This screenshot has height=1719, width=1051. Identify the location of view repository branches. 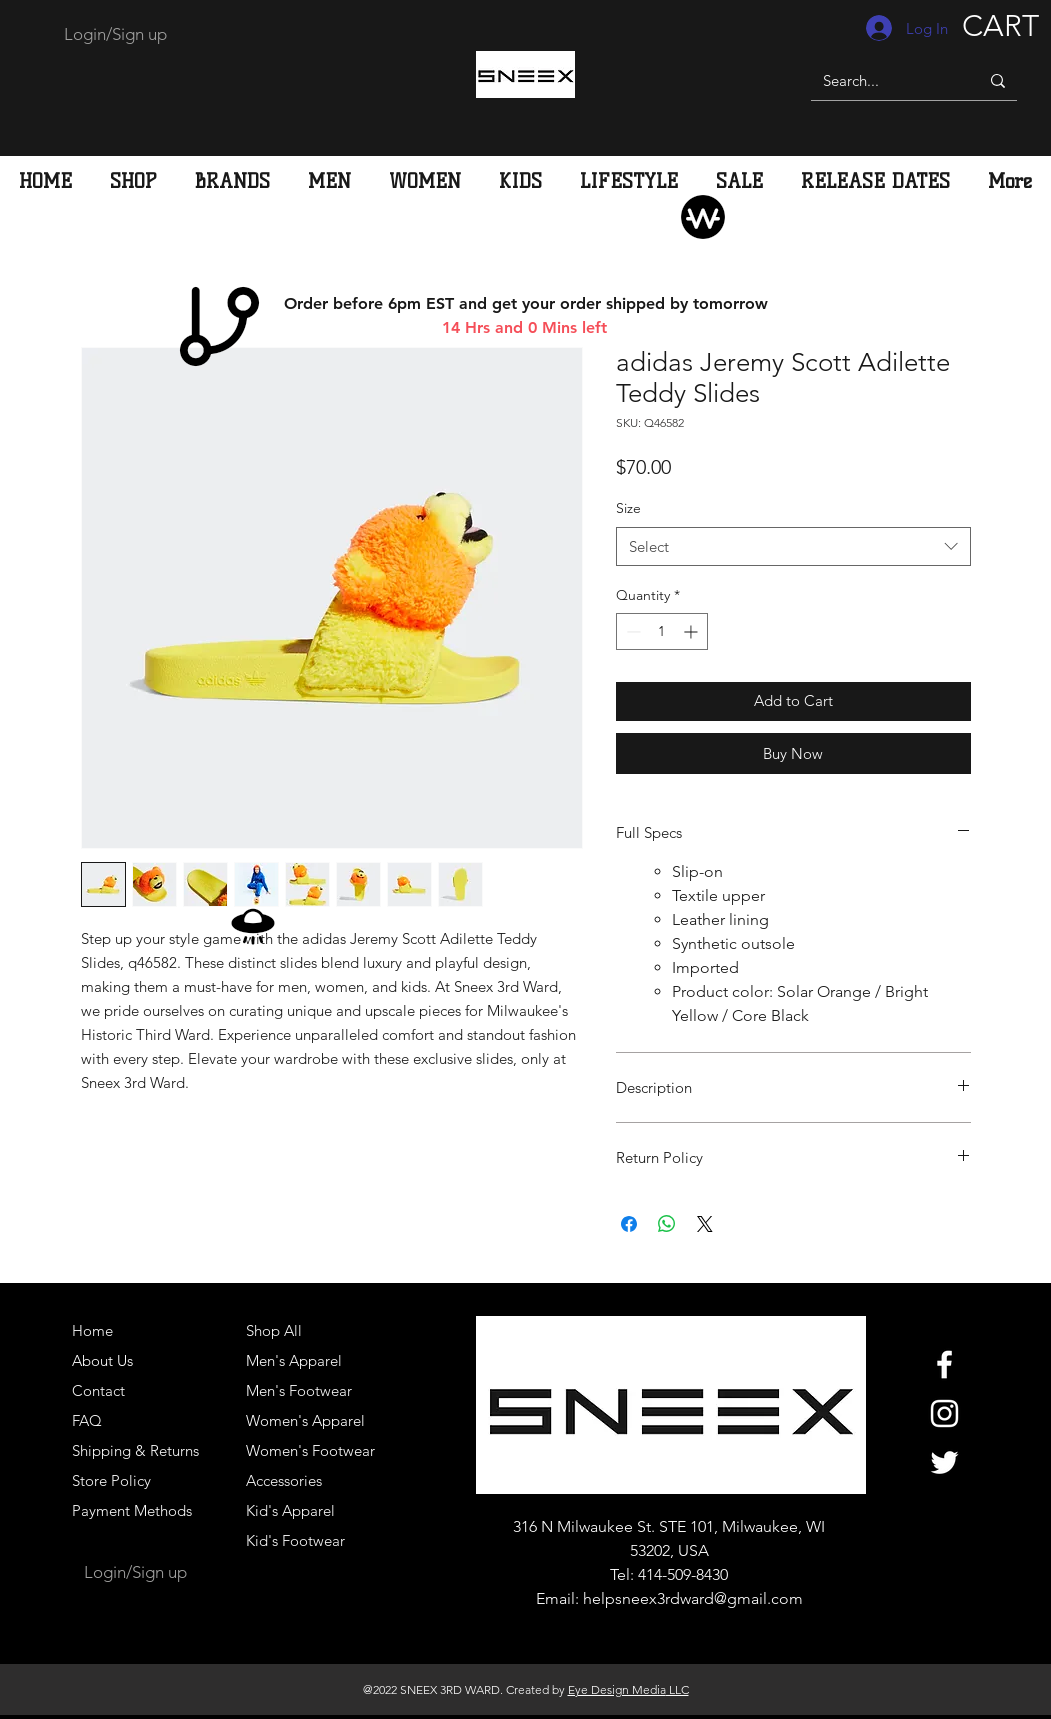
(219, 326).